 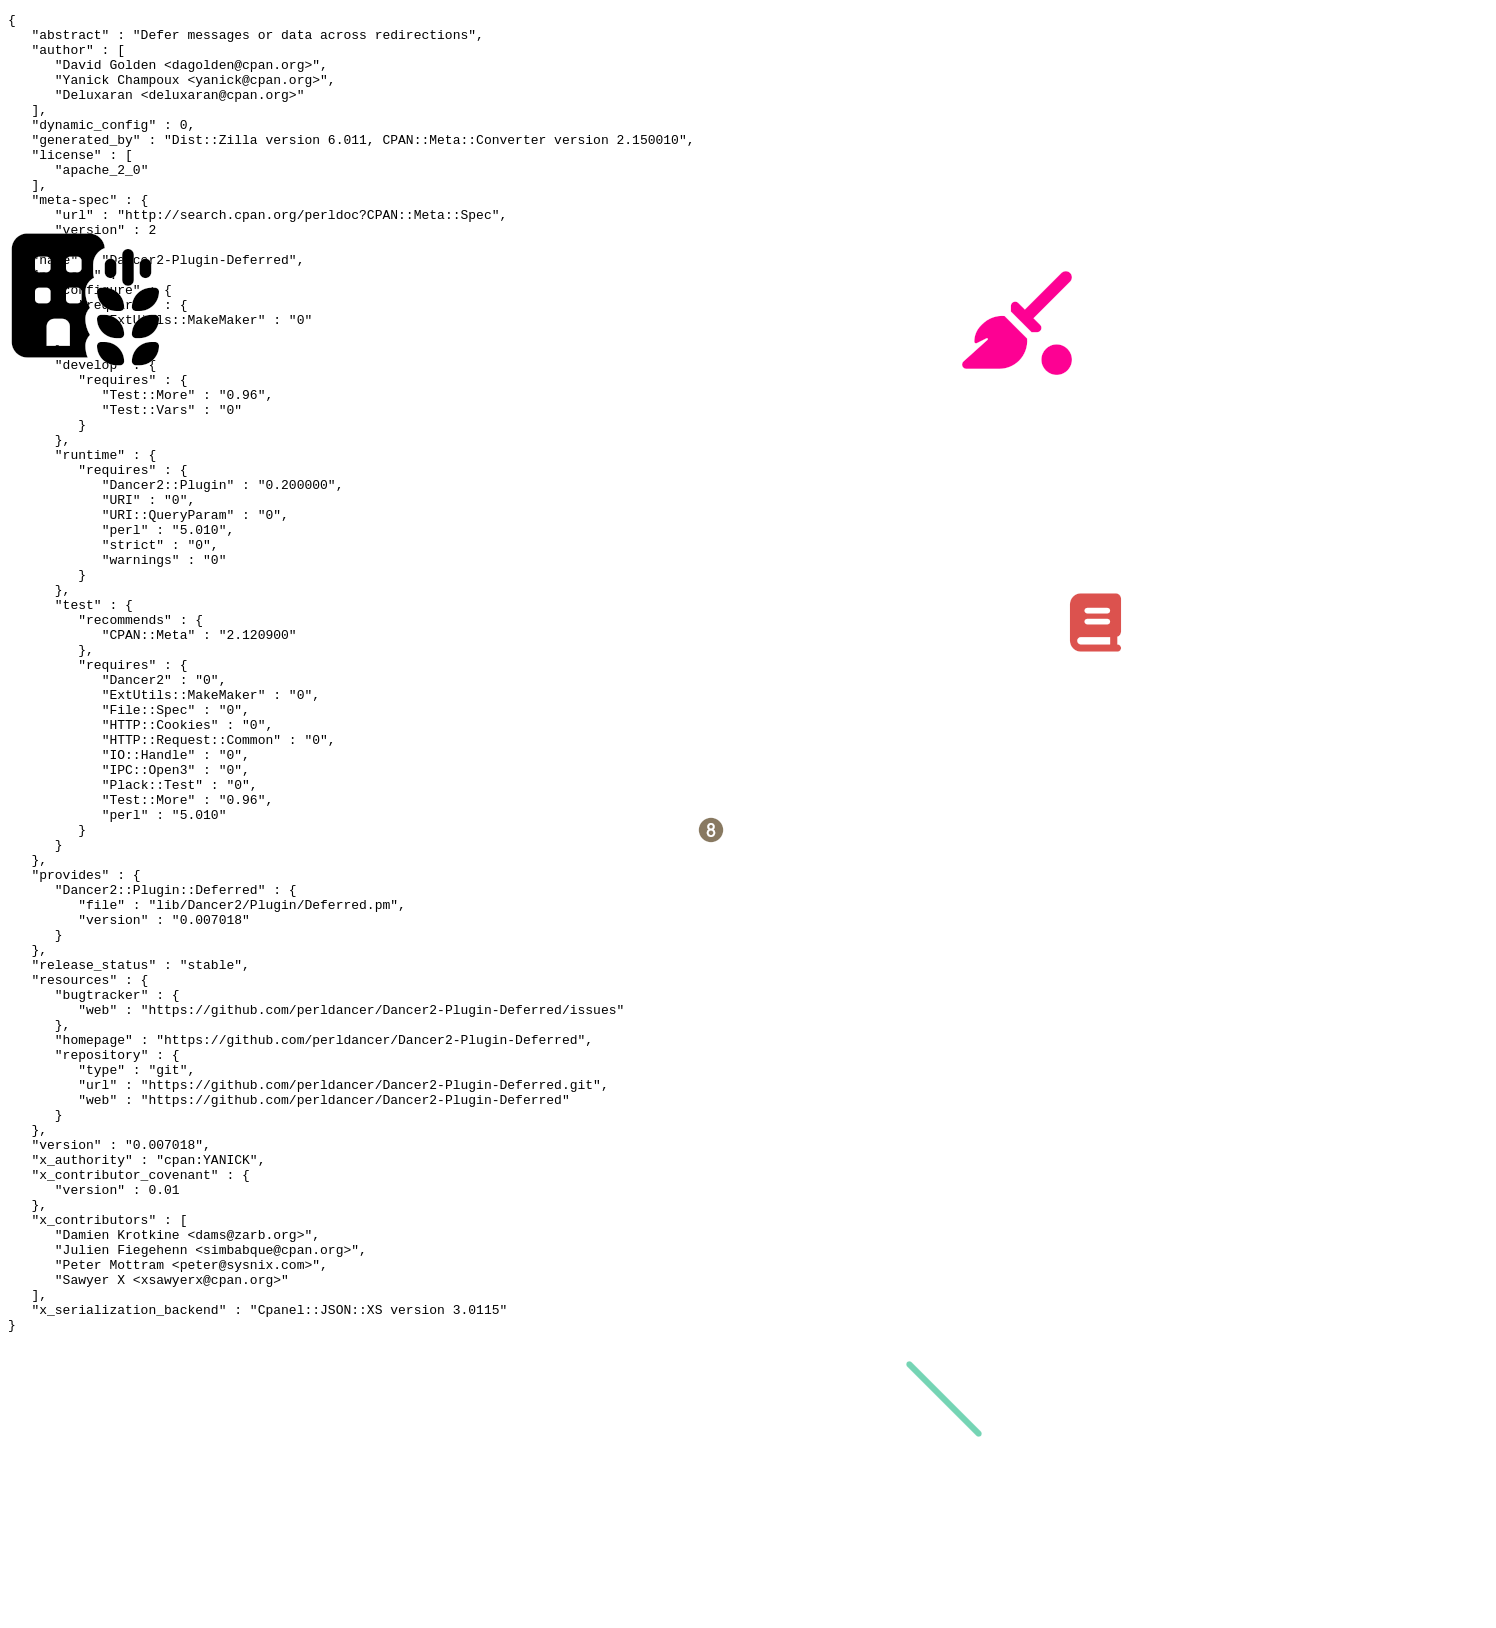 What do you see at coordinates (81, 295) in the screenshot?
I see `access agricultural or farm management services` at bounding box center [81, 295].